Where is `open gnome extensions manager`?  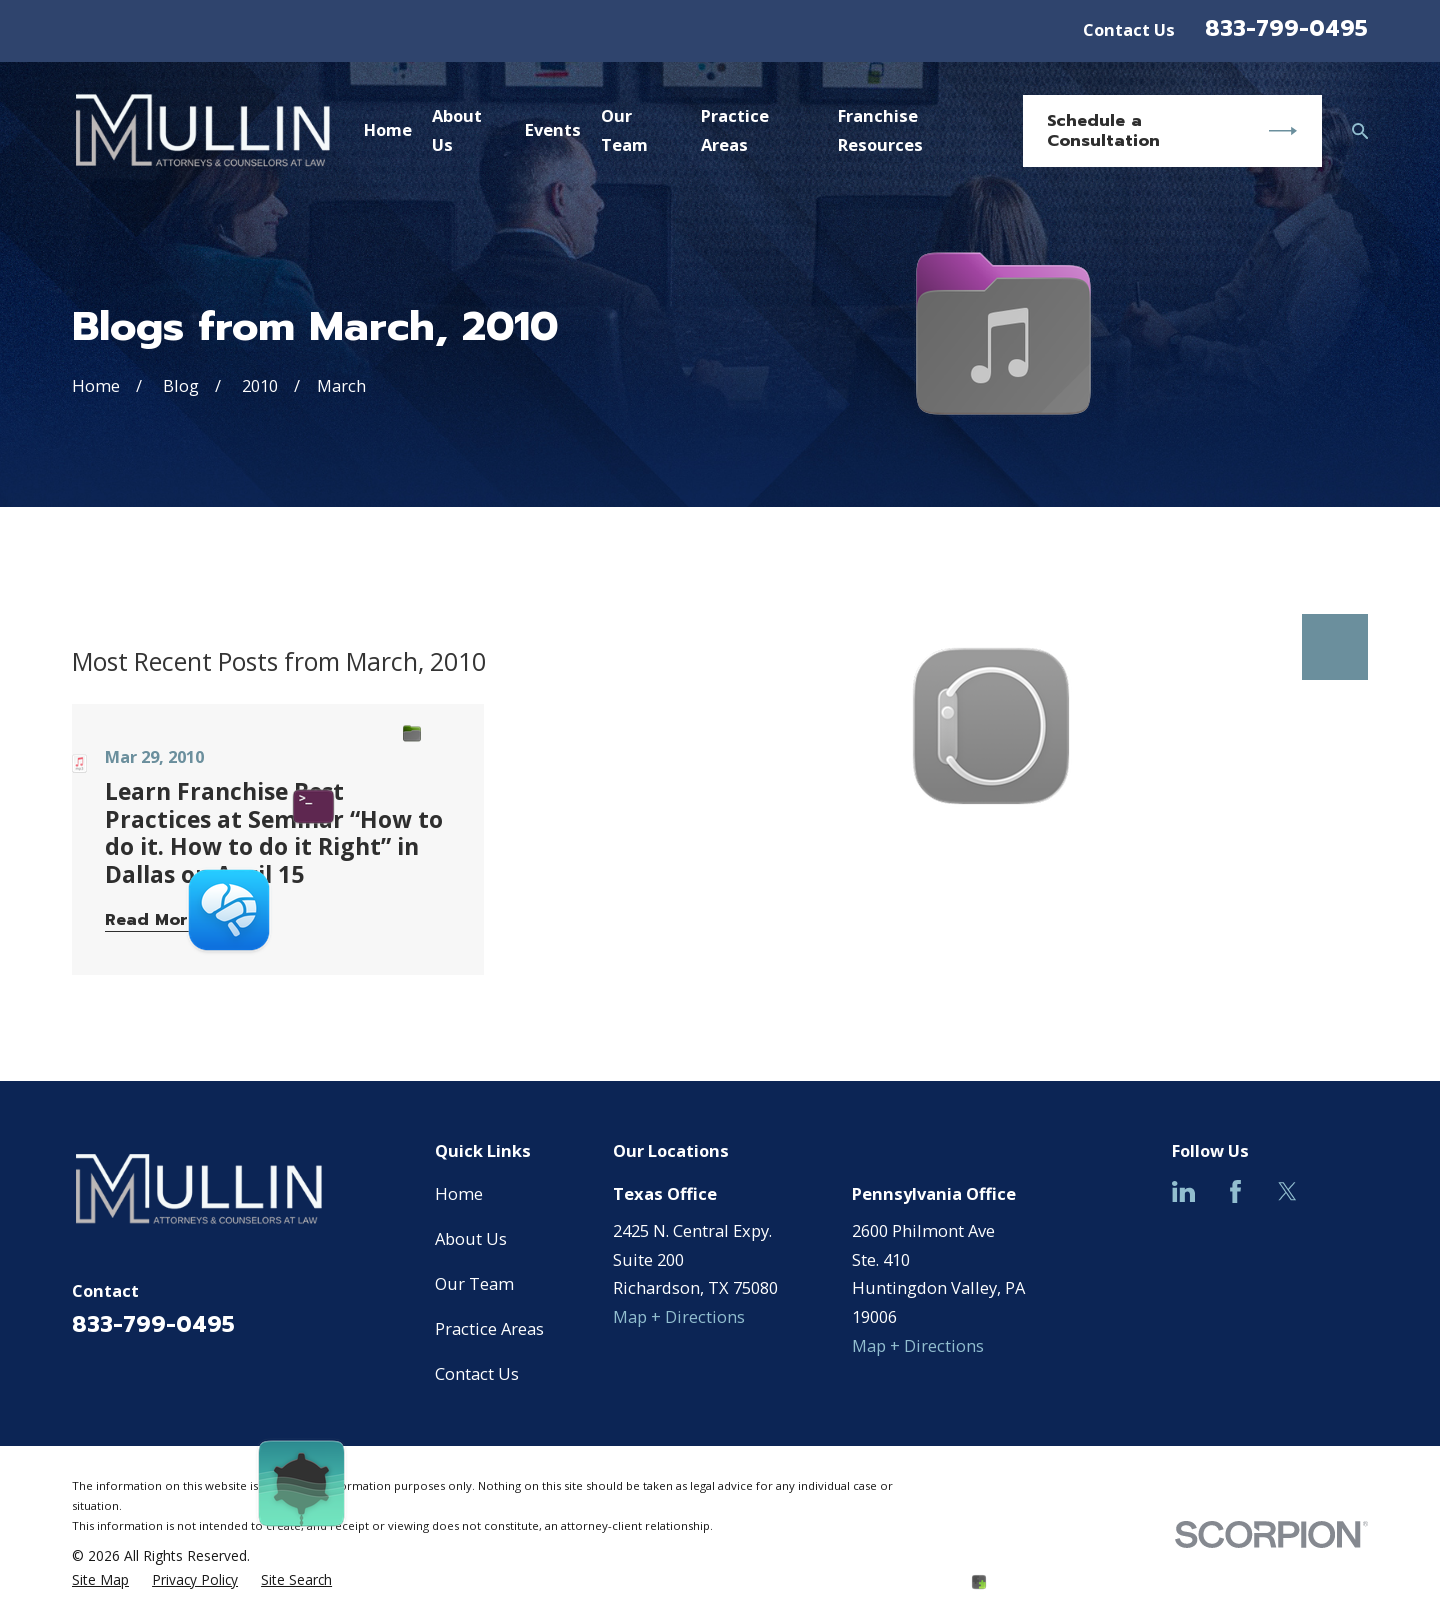
open gnome extensions manager is located at coordinates (979, 1582).